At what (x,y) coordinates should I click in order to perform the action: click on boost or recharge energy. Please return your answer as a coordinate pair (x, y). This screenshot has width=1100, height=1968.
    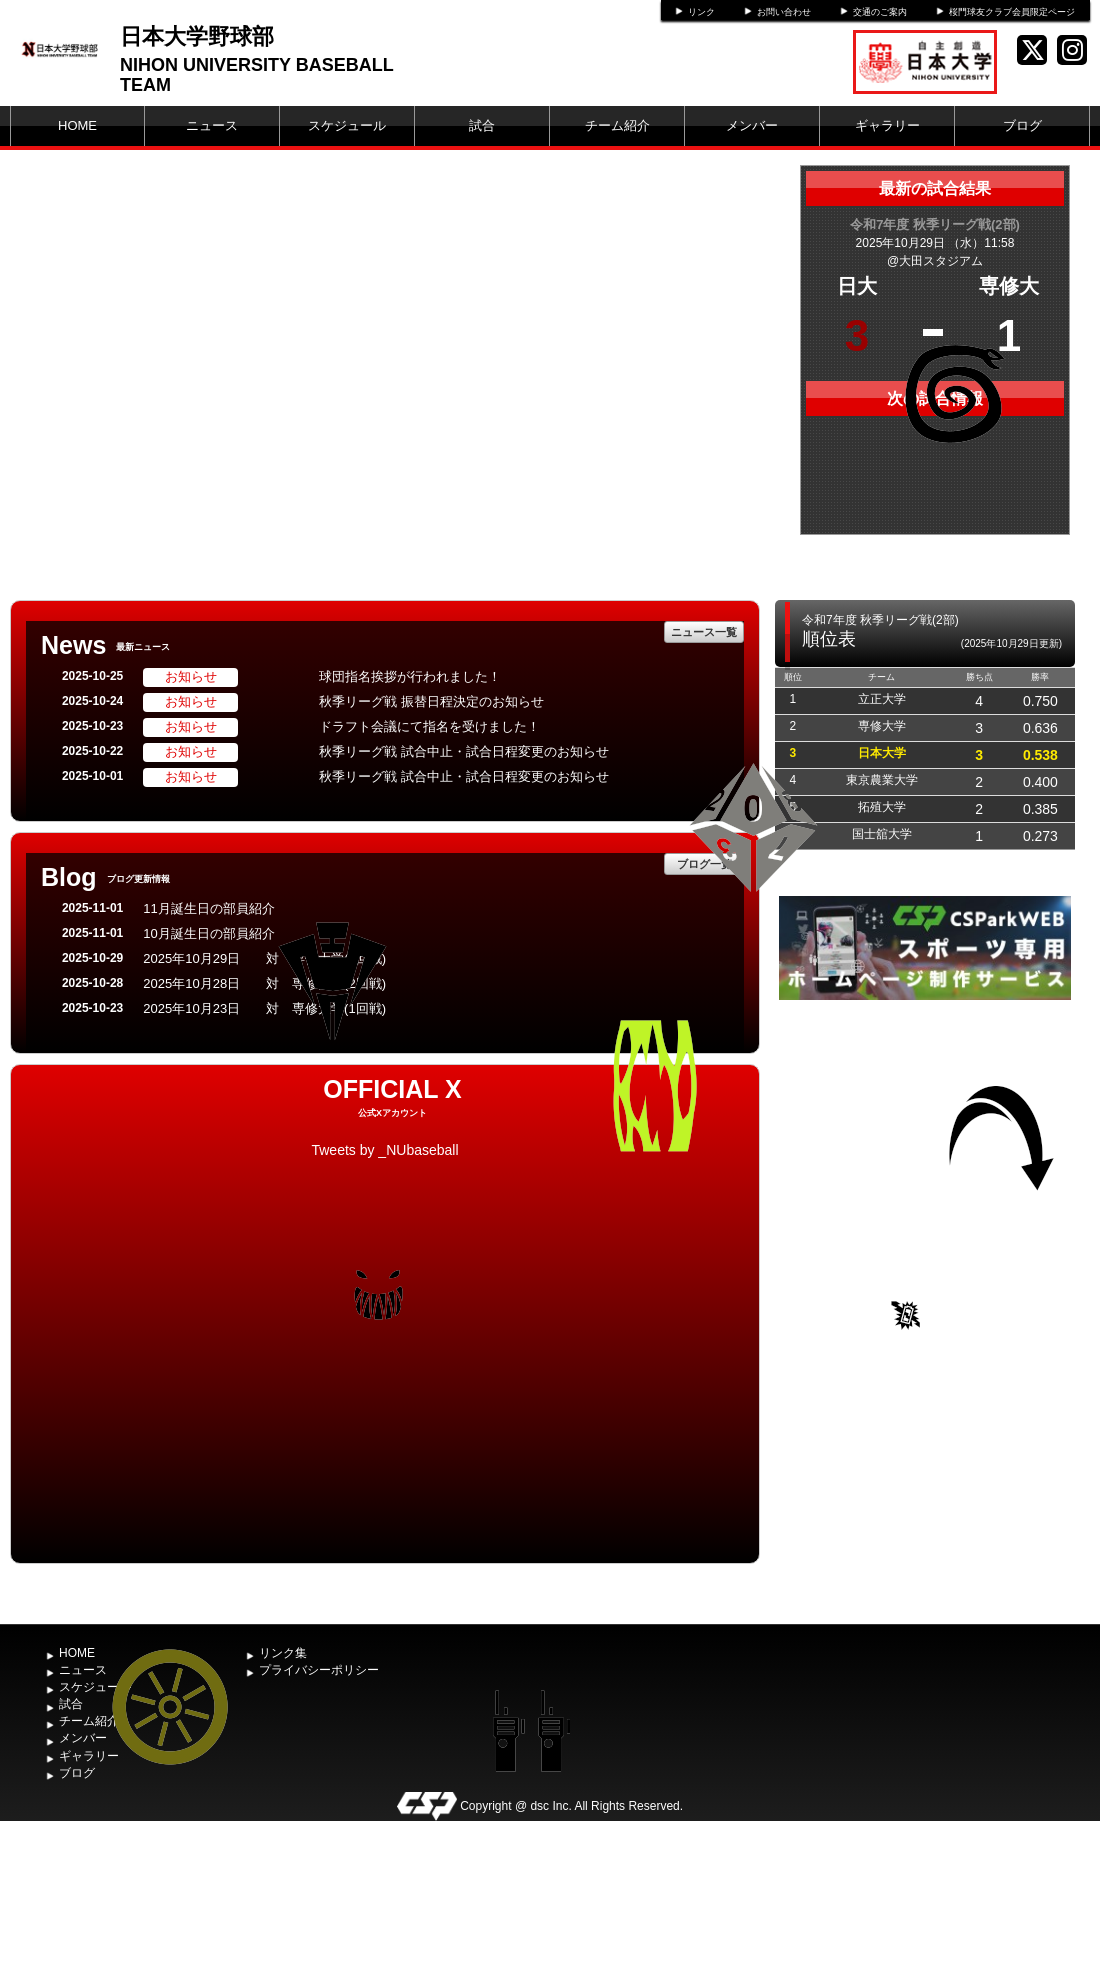
    Looking at the image, I should click on (905, 1315).